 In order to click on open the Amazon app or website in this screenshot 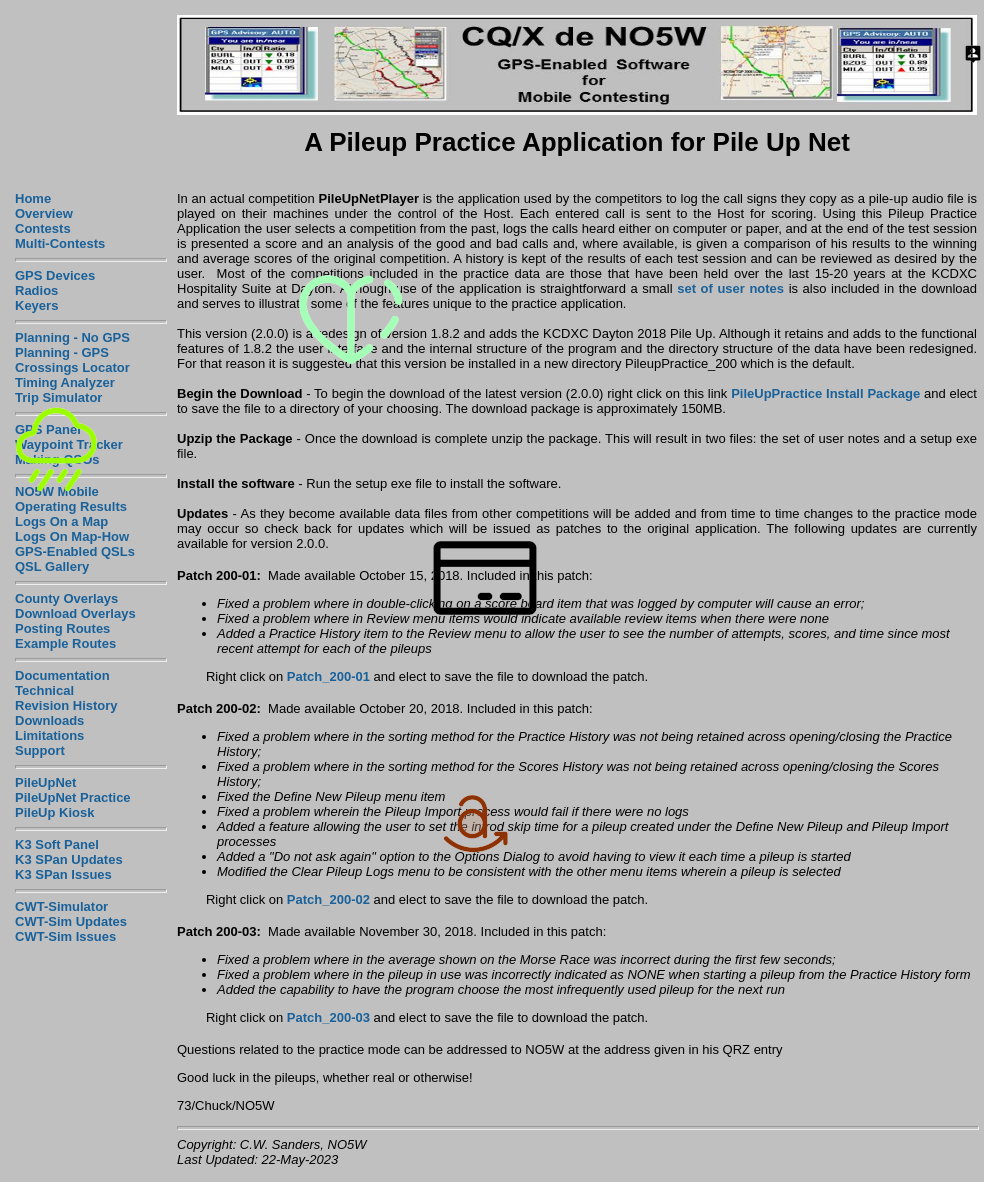, I will do `click(473, 822)`.